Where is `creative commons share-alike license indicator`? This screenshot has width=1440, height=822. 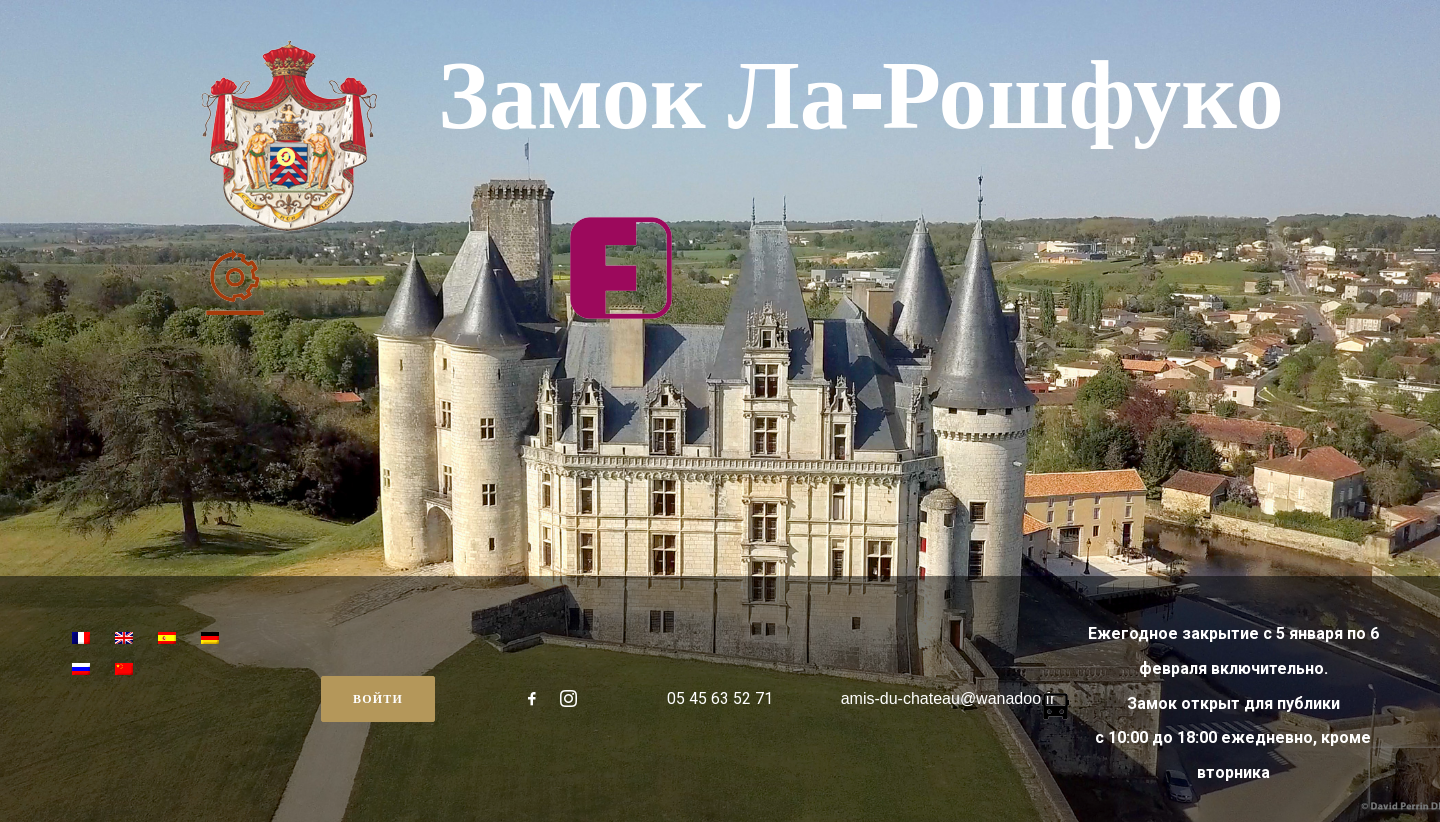 creative commons share-alike license indicator is located at coordinates (286, 157).